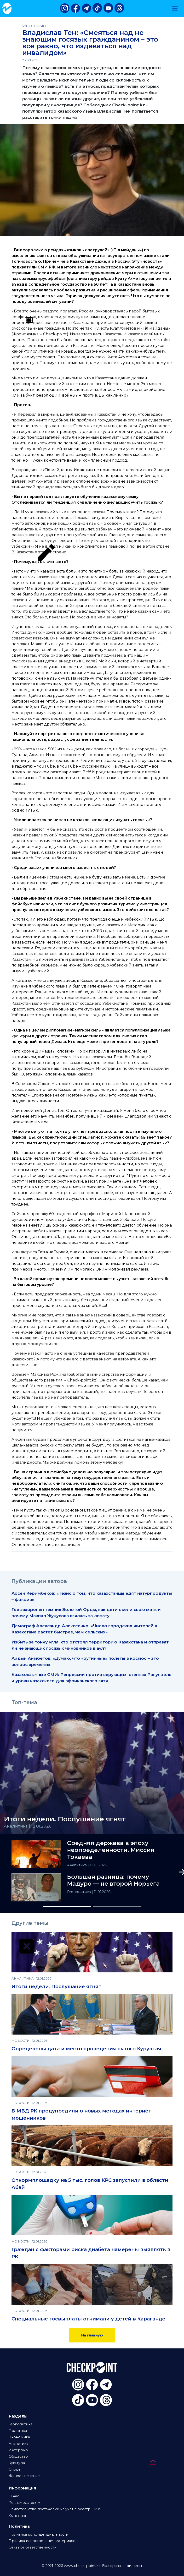 The width and height of the screenshot is (184, 2576). I want to click on select or define a rectangular area, so click(29, 320).